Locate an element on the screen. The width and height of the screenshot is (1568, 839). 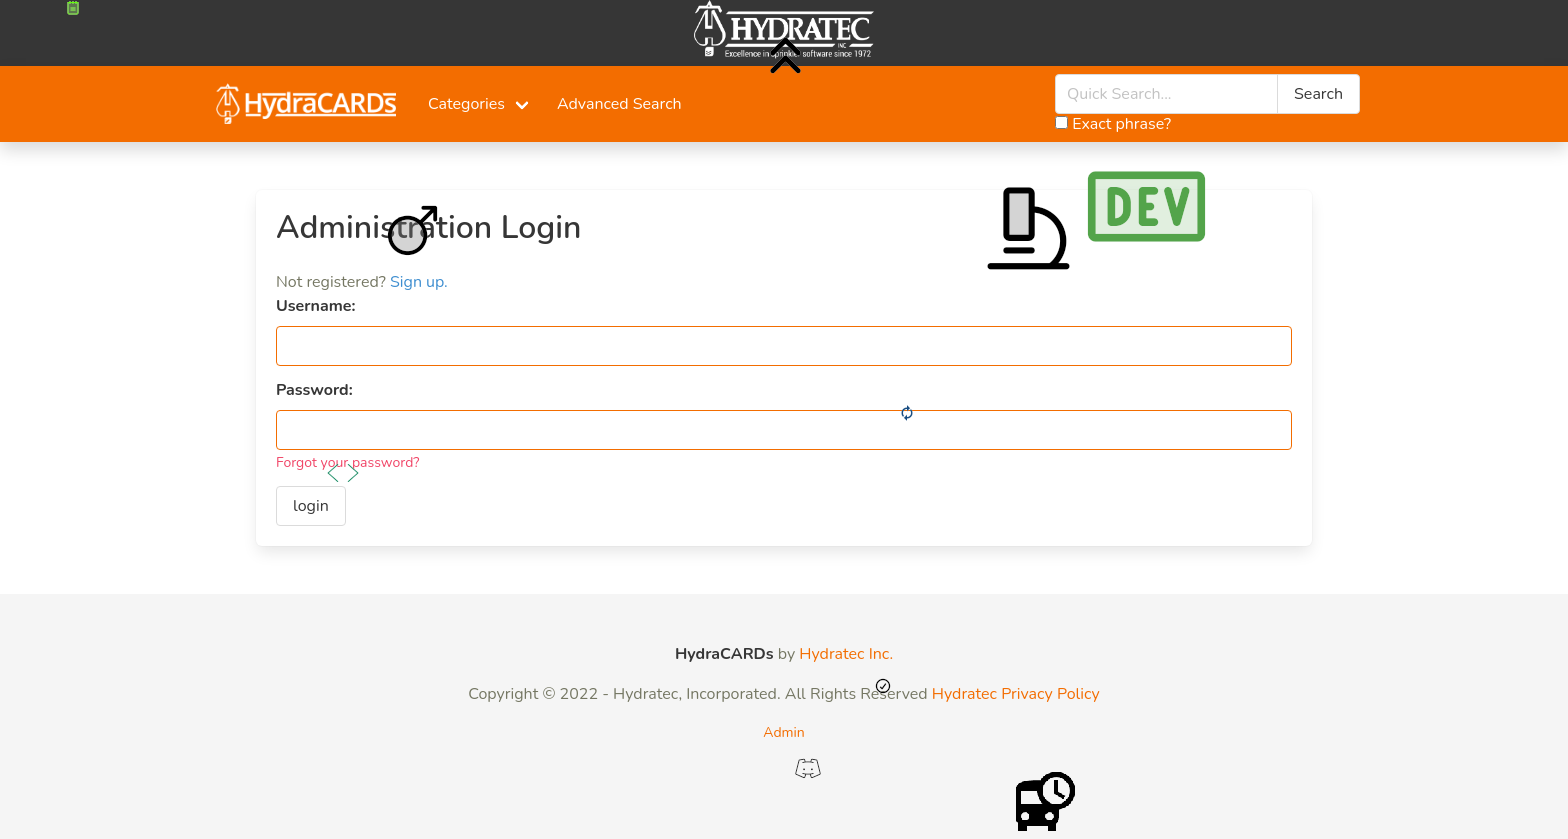
view or edit source code is located at coordinates (343, 473).